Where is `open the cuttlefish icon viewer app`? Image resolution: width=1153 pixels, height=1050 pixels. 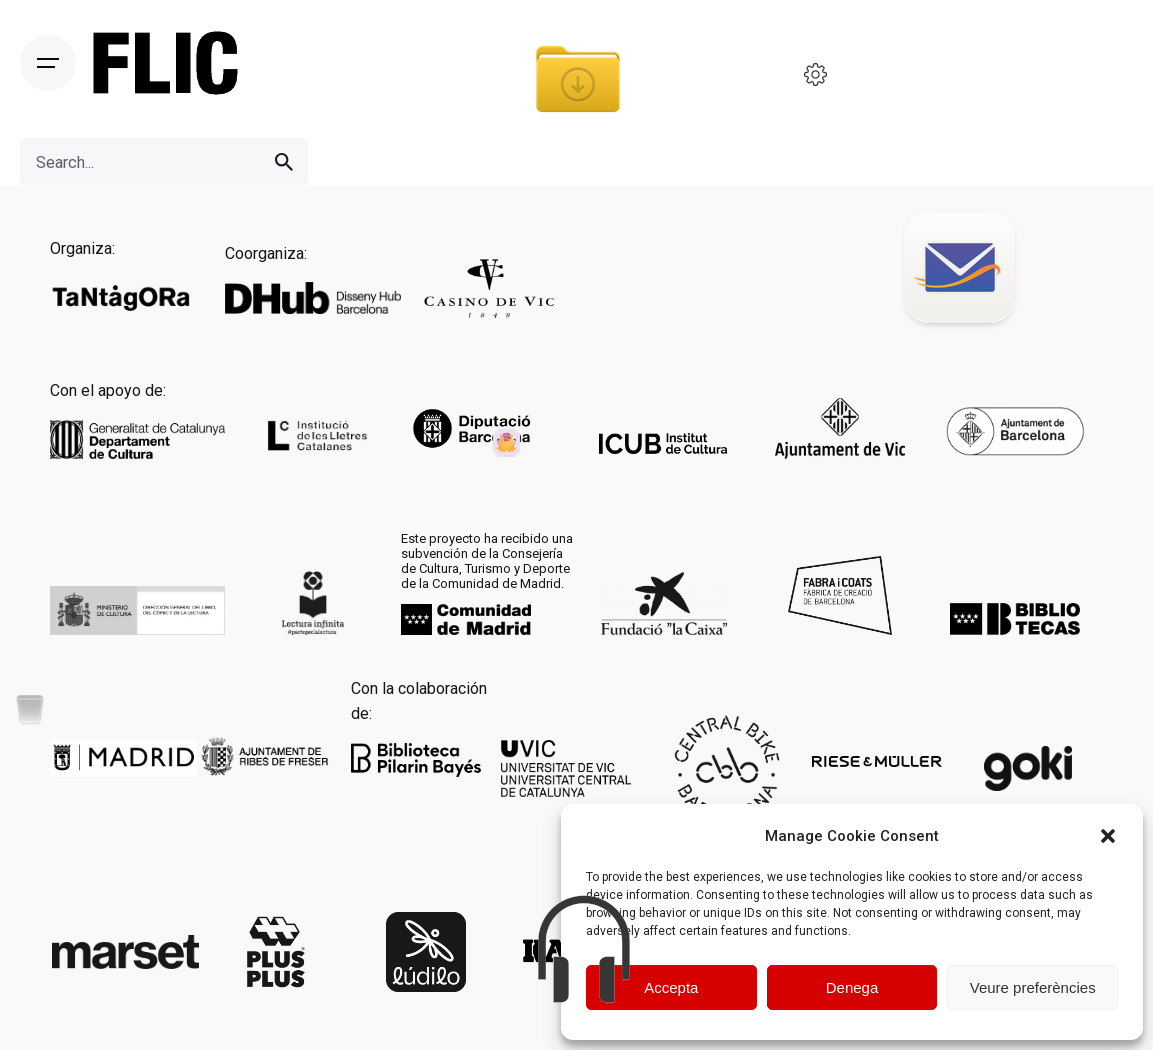 open the cuttlefish icon viewer app is located at coordinates (506, 442).